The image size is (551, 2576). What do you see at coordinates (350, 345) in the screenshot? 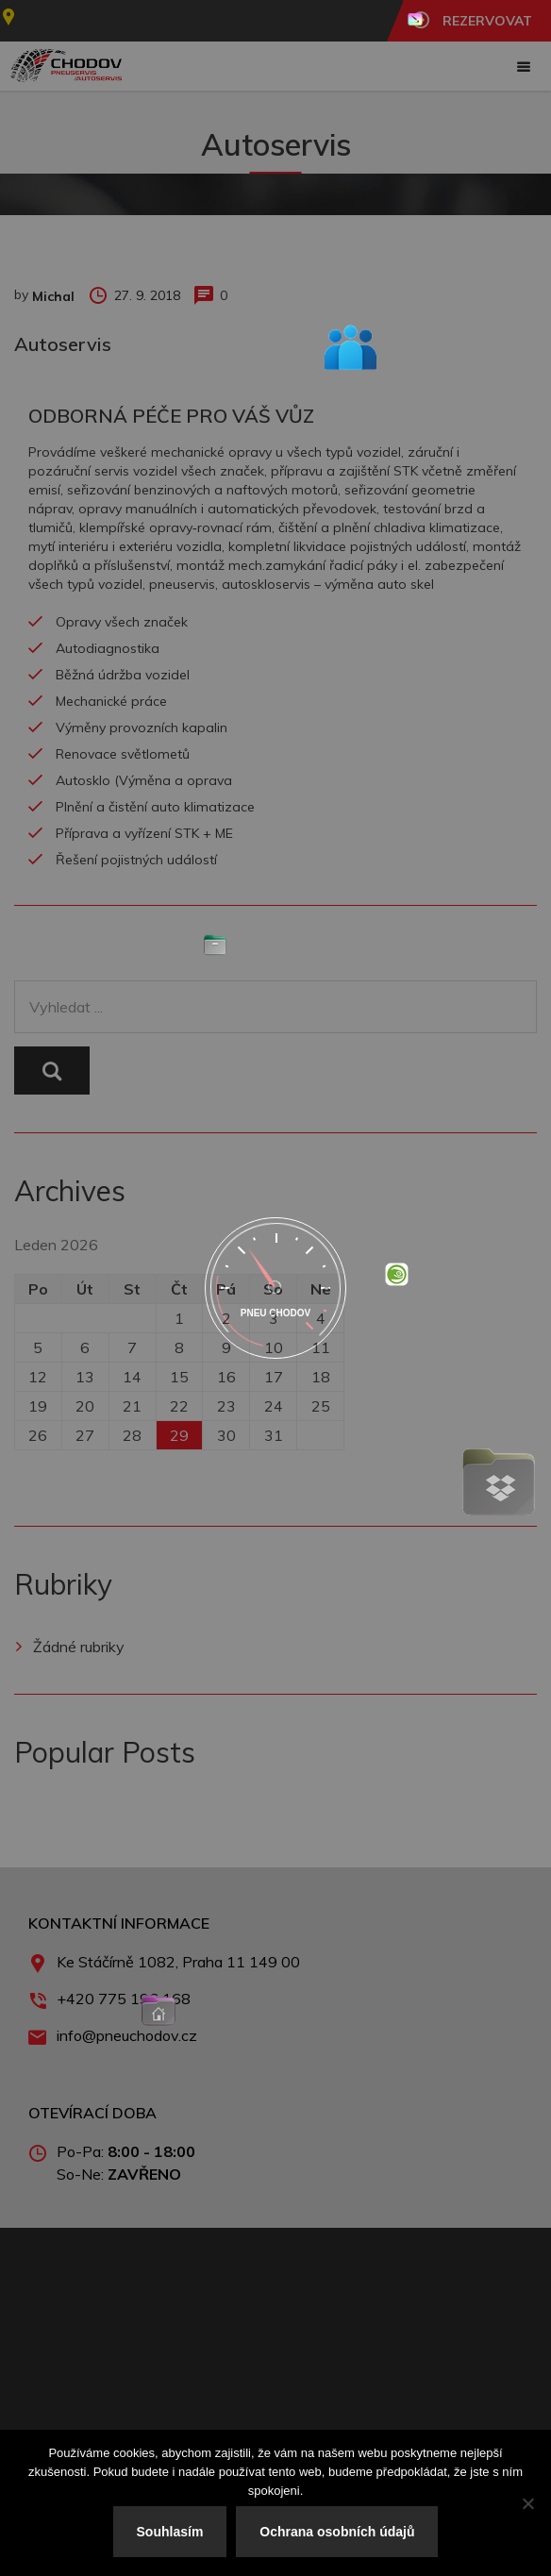
I see `open the people app to manage contacts` at bounding box center [350, 345].